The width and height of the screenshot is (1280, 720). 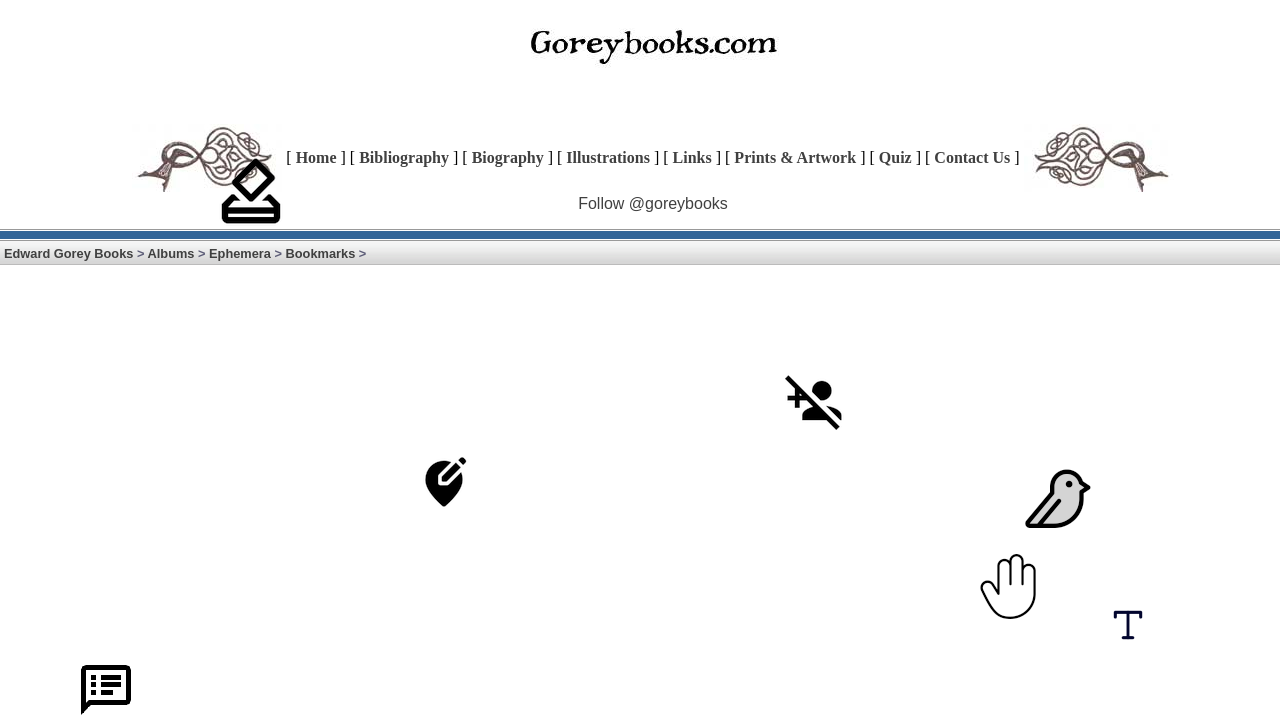 What do you see at coordinates (814, 400) in the screenshot?
I see `indicates adding contacts is disabled` at bounding box center [814, 400].